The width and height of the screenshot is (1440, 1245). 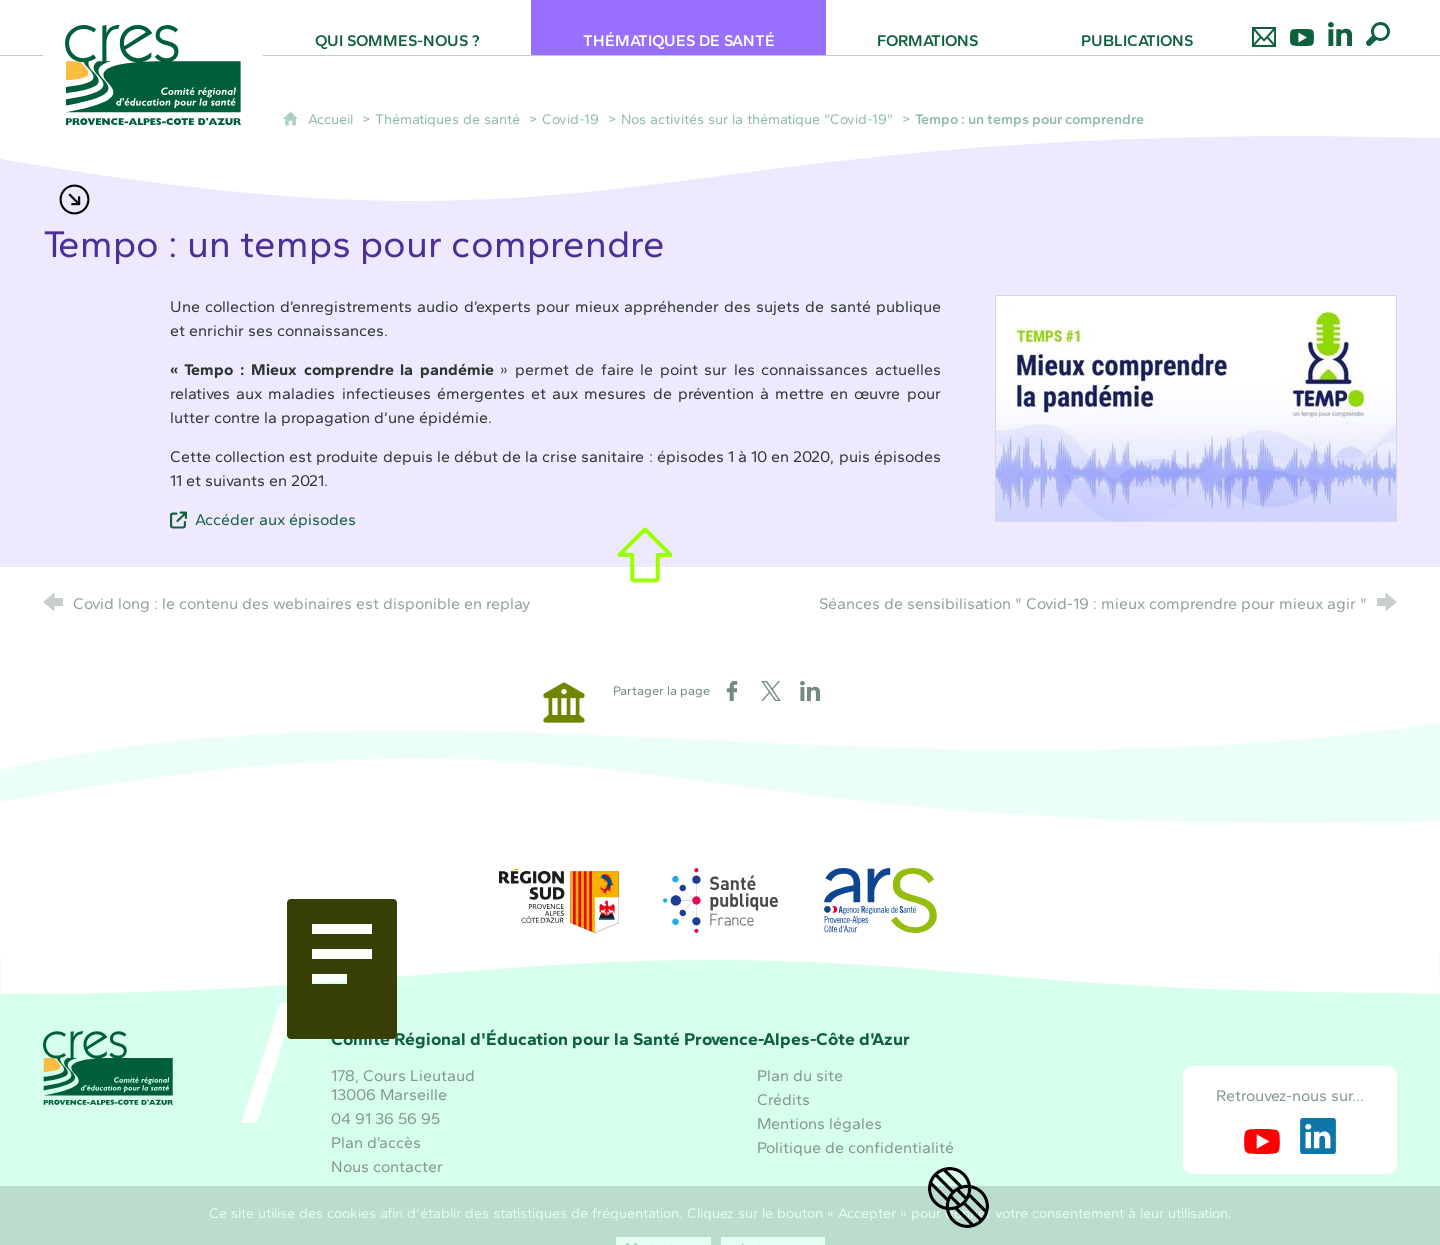 I want to click on upload a file or content, so click(x=645, y=557).